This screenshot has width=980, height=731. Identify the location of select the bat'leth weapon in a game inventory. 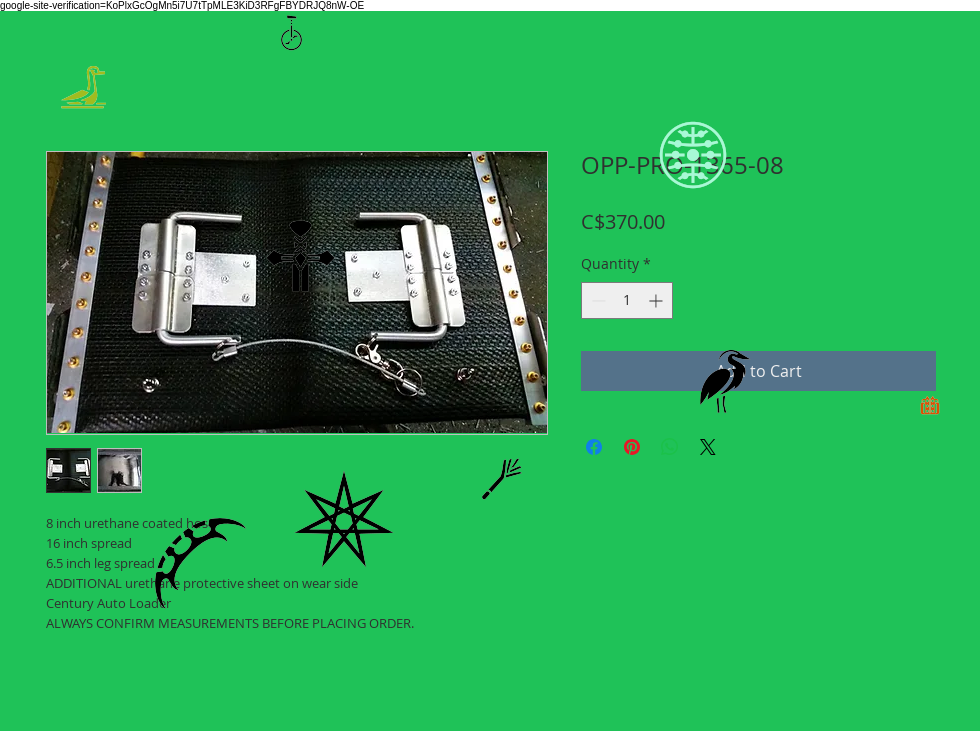
(200, 563).